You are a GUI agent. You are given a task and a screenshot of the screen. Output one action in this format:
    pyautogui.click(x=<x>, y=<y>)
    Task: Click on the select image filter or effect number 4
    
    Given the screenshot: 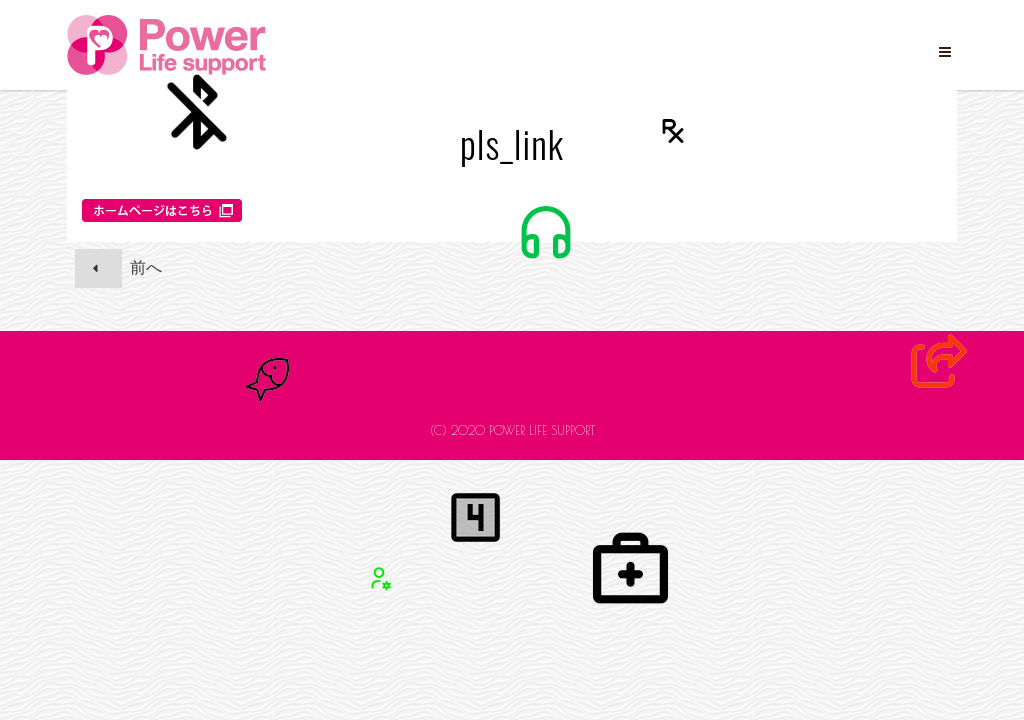 What is the action you would take?
    pyautogui.click(x=475, y=517)
    